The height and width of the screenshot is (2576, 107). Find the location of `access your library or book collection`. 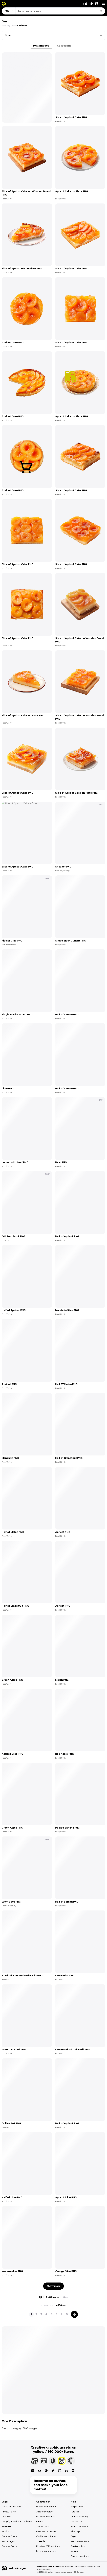

access your library or book collection is located at coordinates (70, 377).